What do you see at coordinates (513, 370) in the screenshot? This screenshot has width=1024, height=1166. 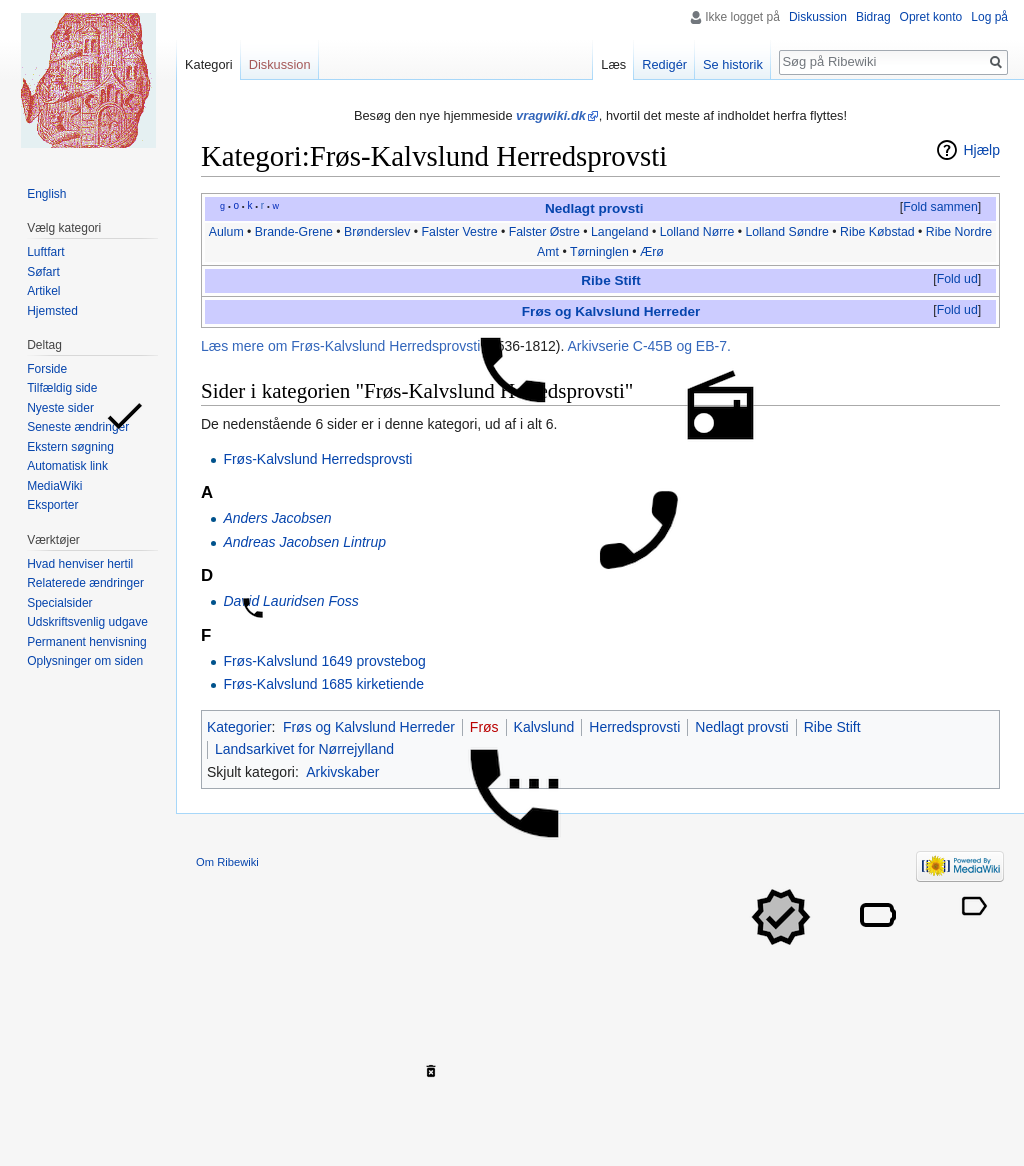 I see `make a phone call` at bounding box center [513, 370].